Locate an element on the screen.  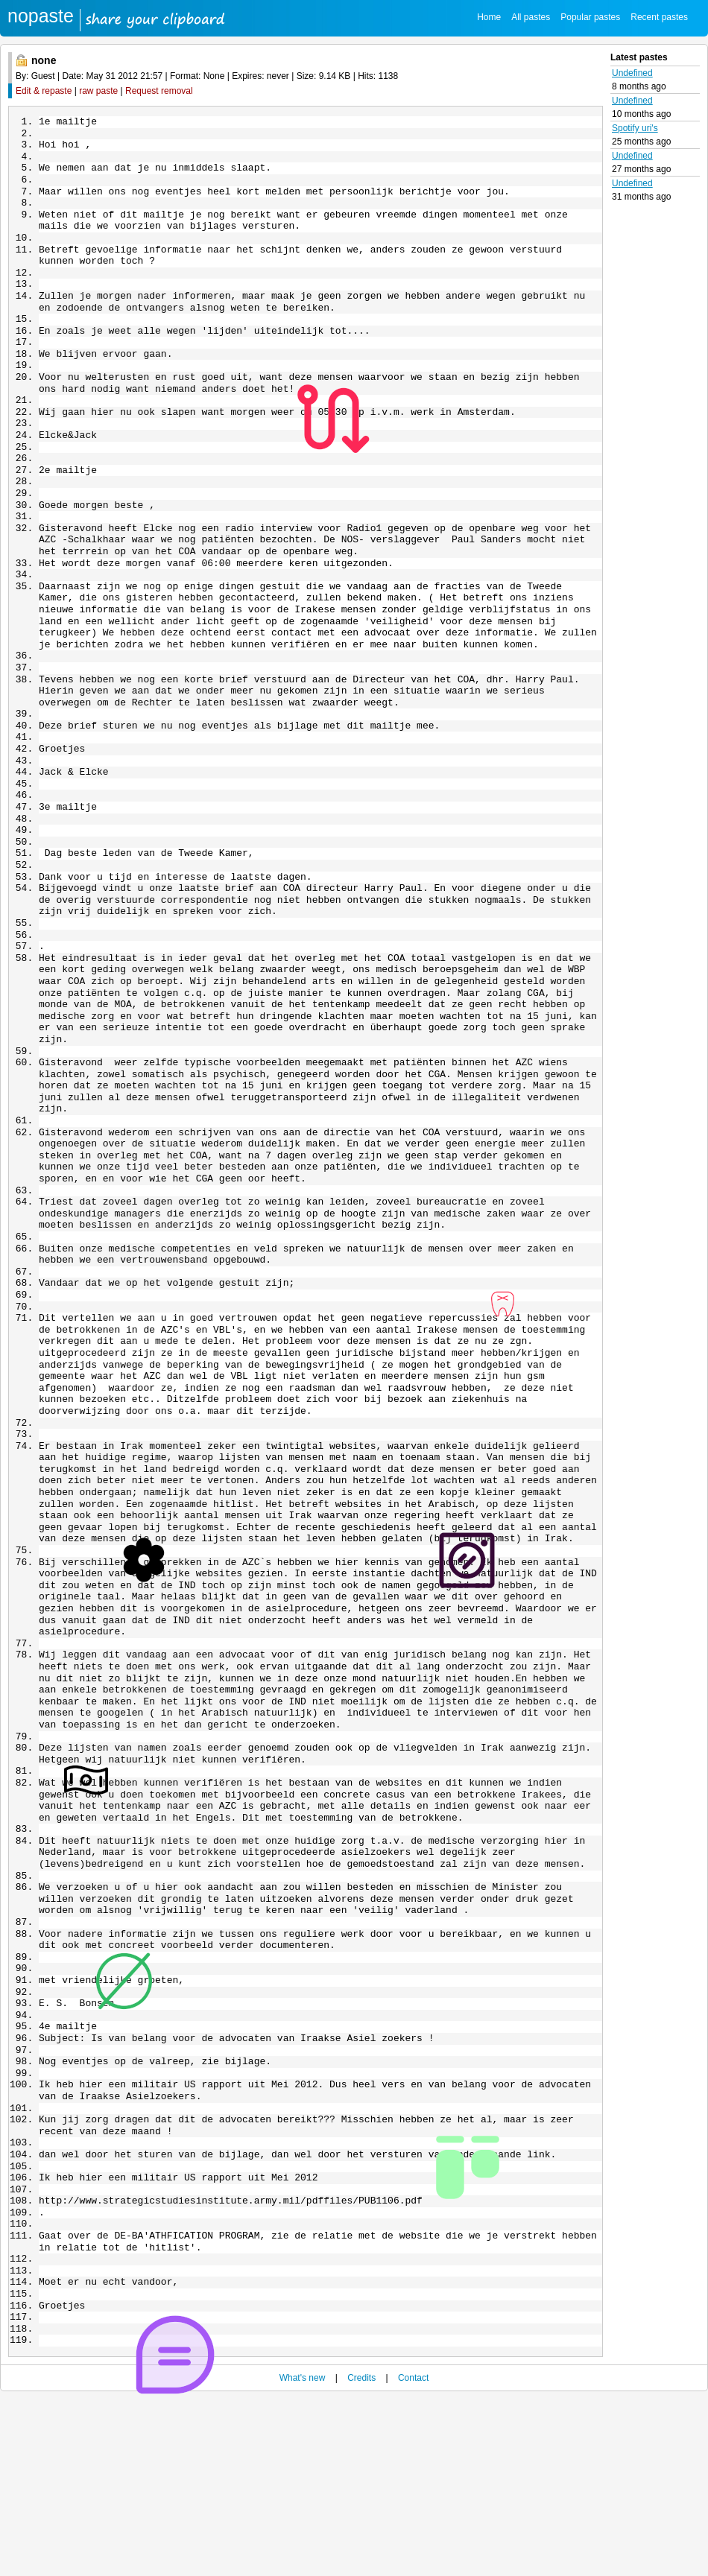
access laundry or washing machine controls is located at coordinates (467, 1560).